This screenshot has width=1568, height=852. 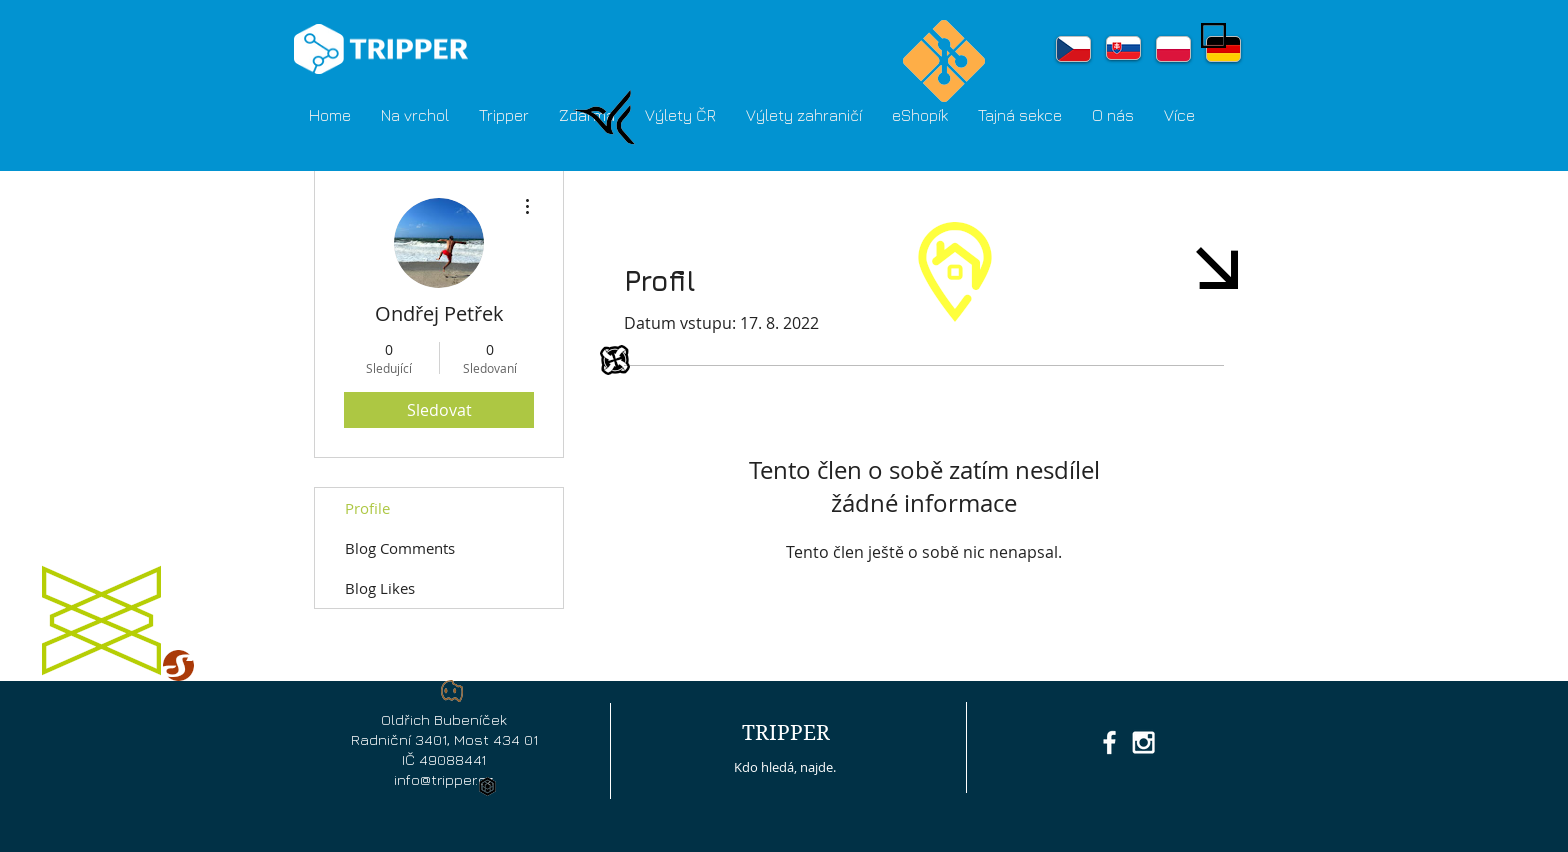 I want to click on open the Zingat real estate app, so click(x=955, y=272).